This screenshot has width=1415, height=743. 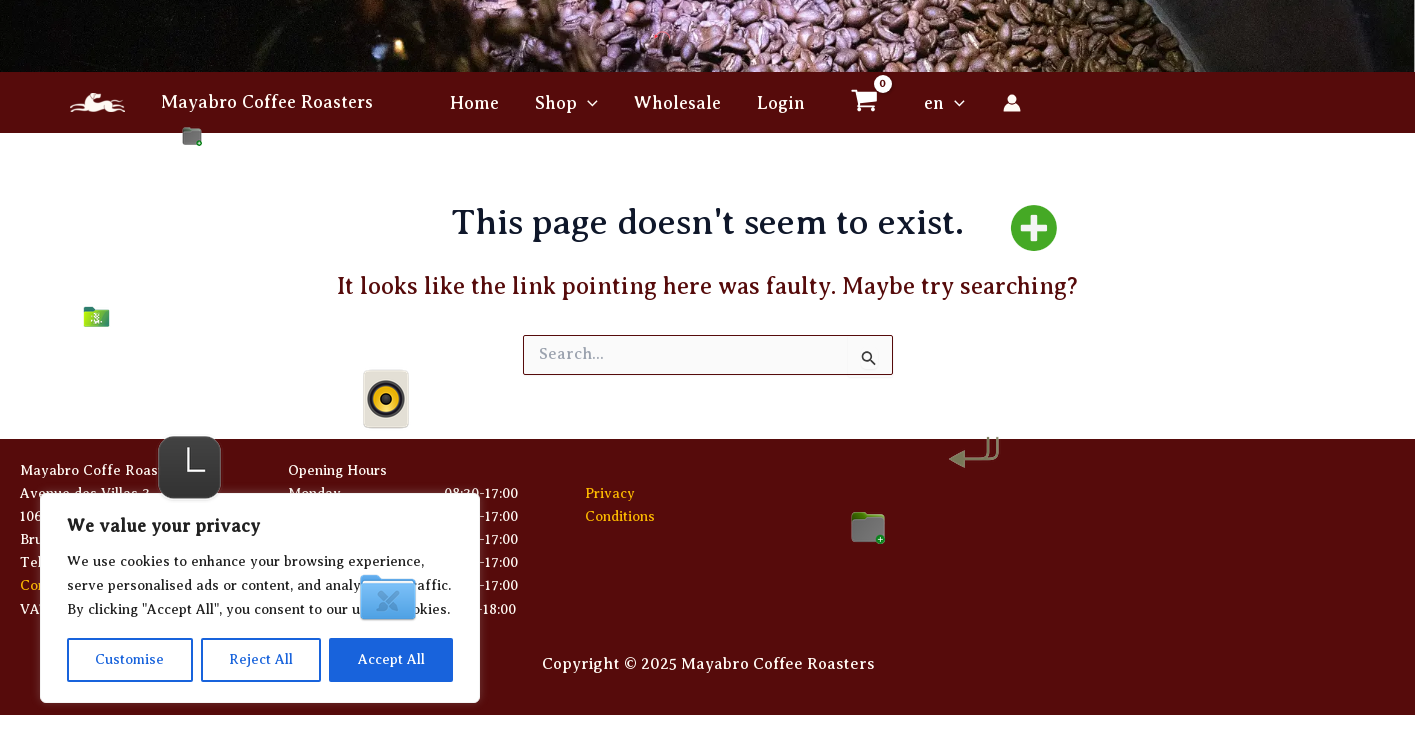 I want to click on add a new item to the list, so click(x=1034, y=228).